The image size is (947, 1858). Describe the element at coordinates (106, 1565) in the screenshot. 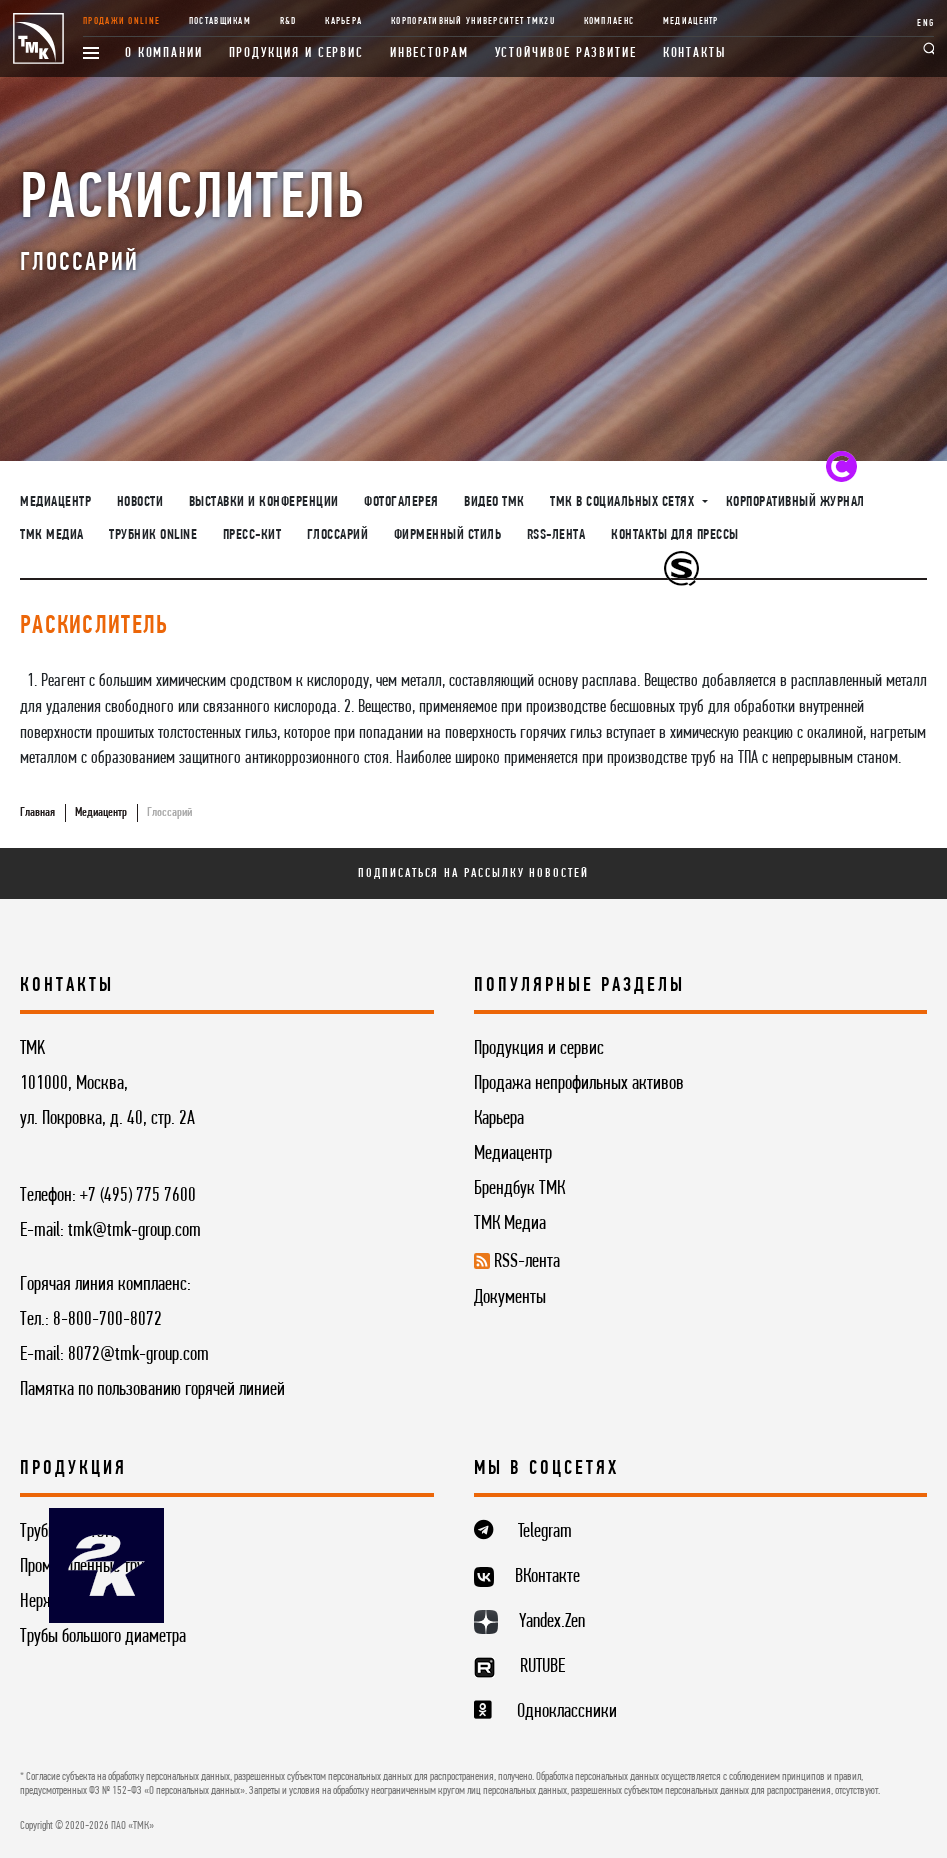

I see `2K Games company logo` at that location.